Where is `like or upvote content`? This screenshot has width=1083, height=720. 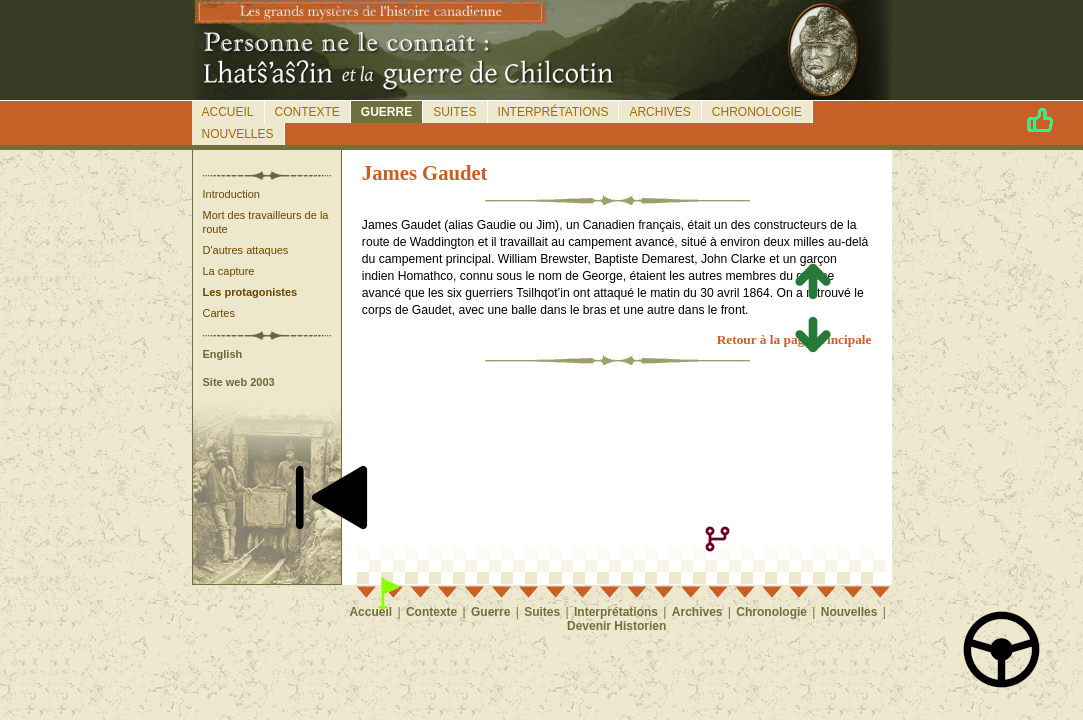 like or upvote content is located at coordinates (1041, 120).